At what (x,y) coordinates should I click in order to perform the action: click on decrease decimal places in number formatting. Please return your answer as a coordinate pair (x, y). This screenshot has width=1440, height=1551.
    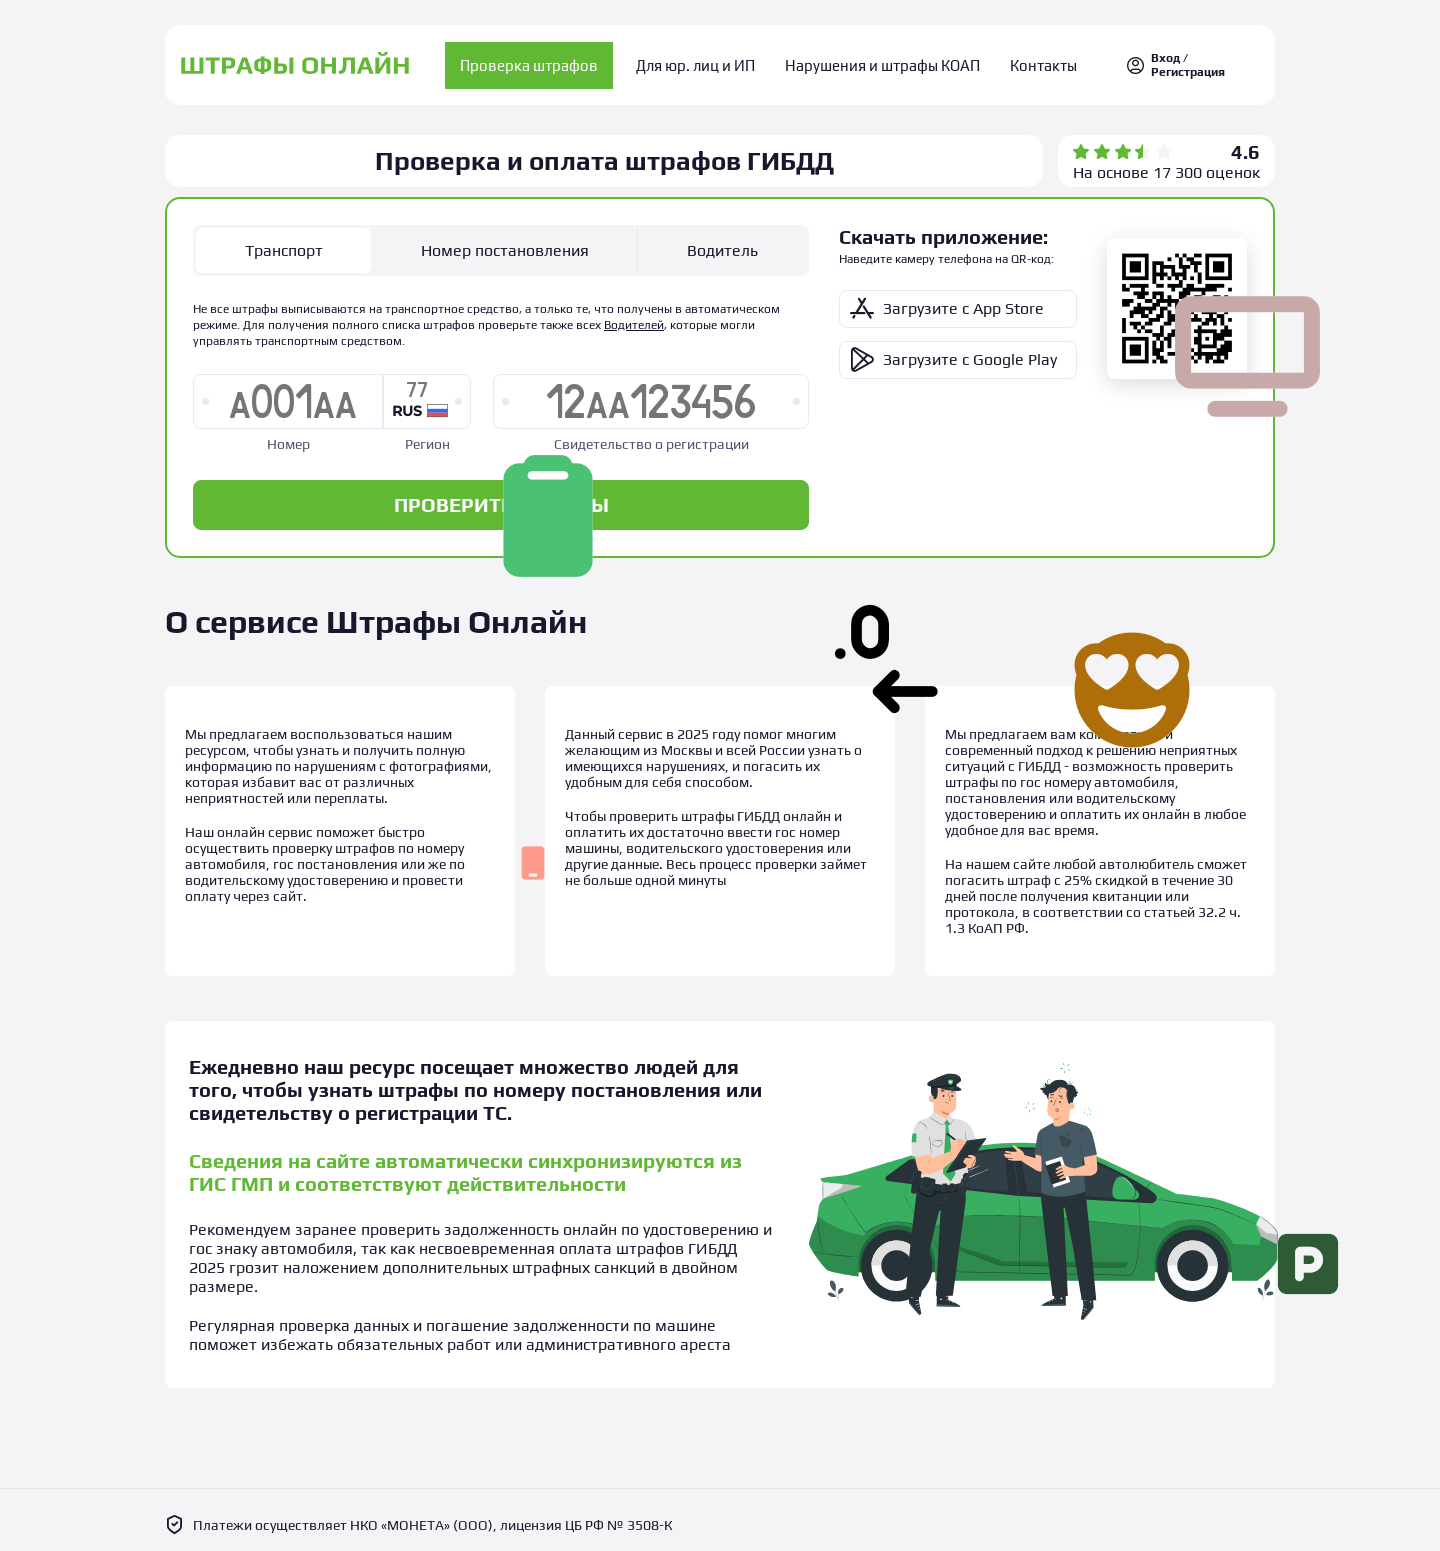
    Looking at the image, I should click on (889, 659).